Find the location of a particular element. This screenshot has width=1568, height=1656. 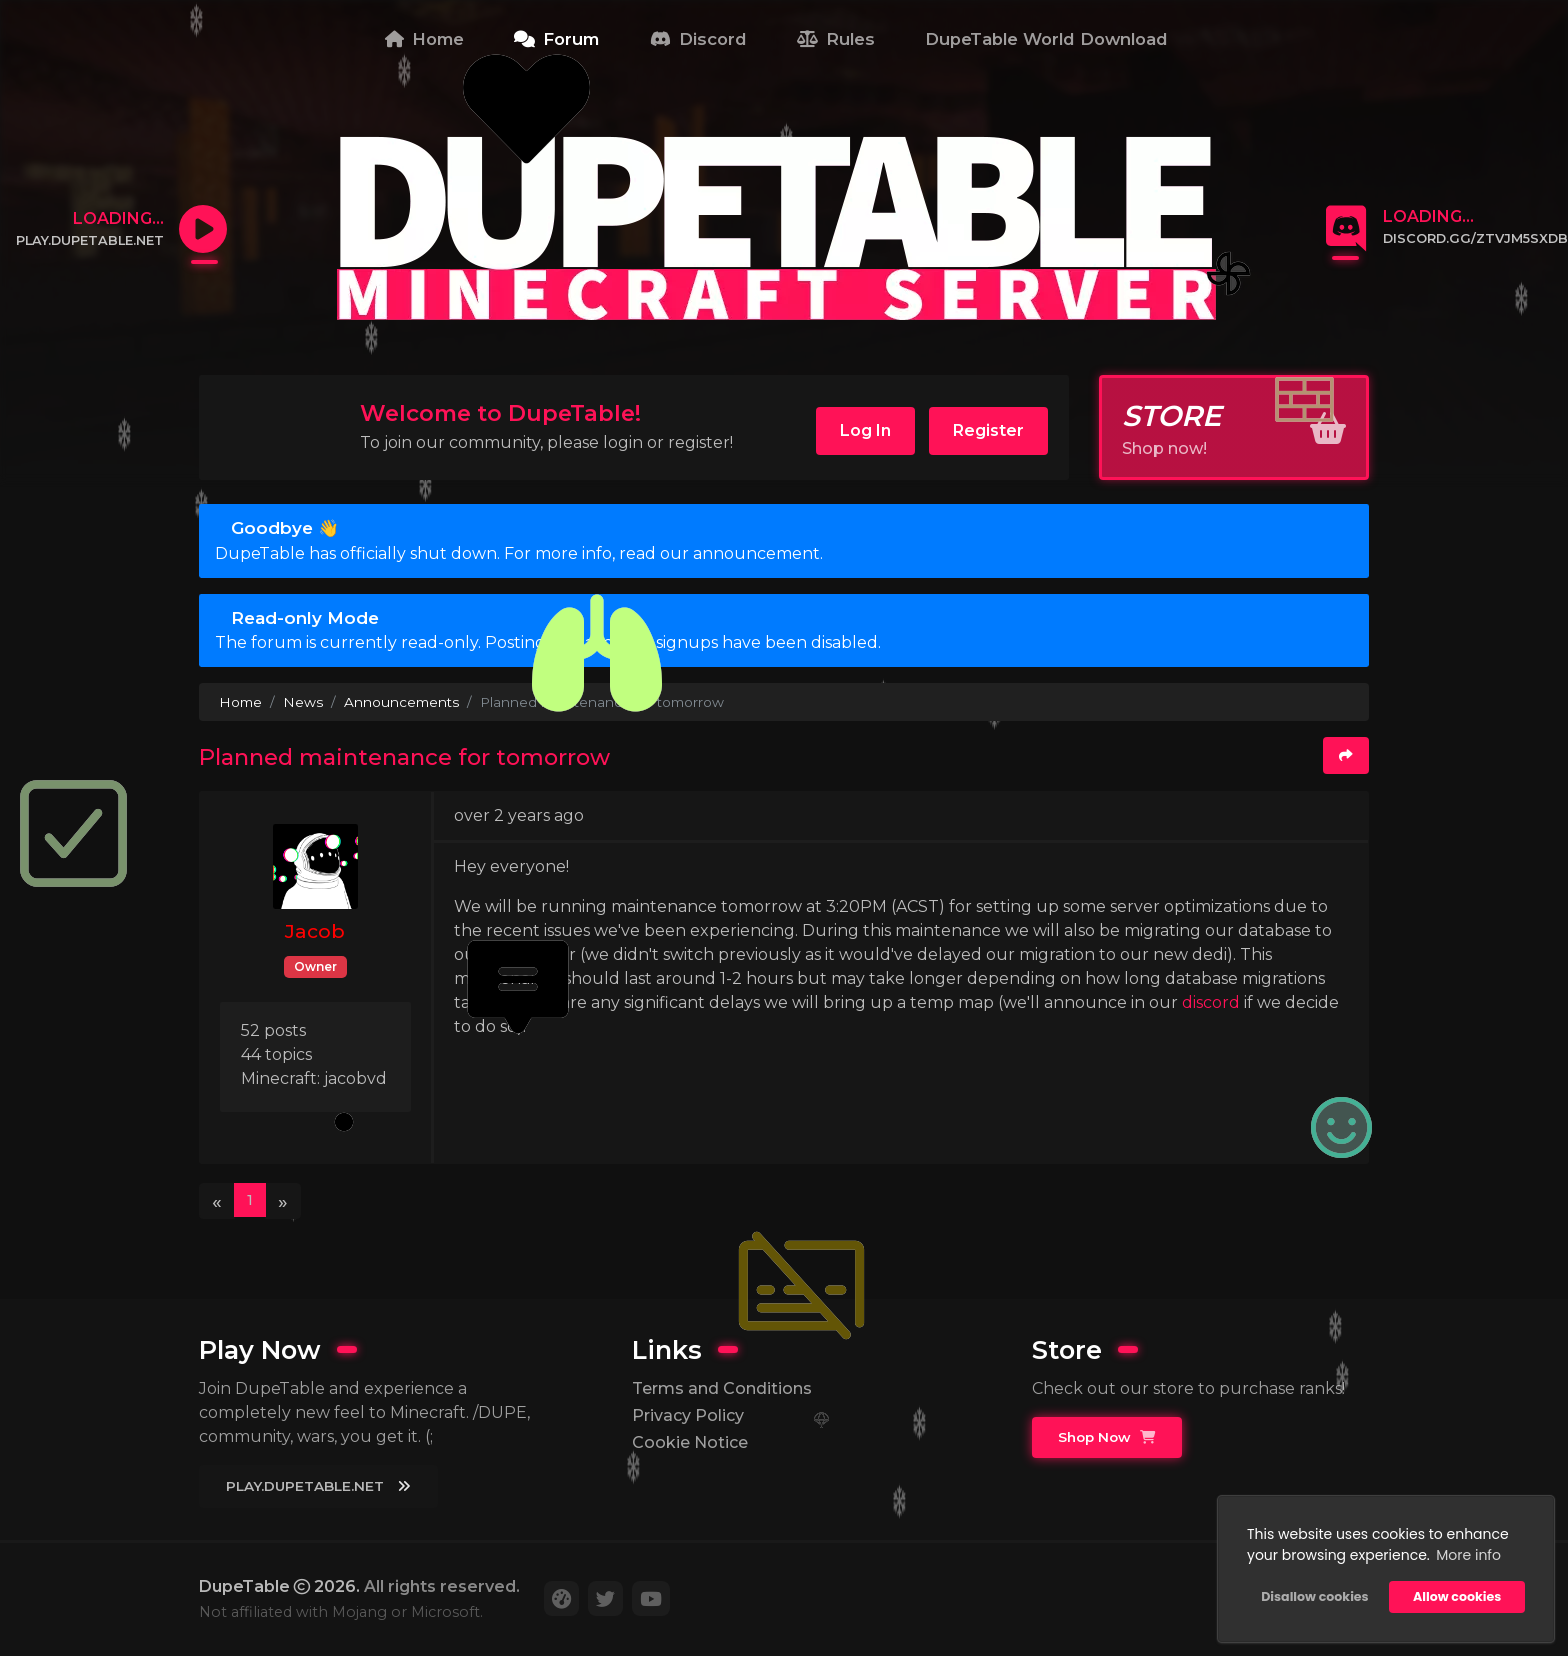

access firewall or security settings is located at coordinates (1304, 399).